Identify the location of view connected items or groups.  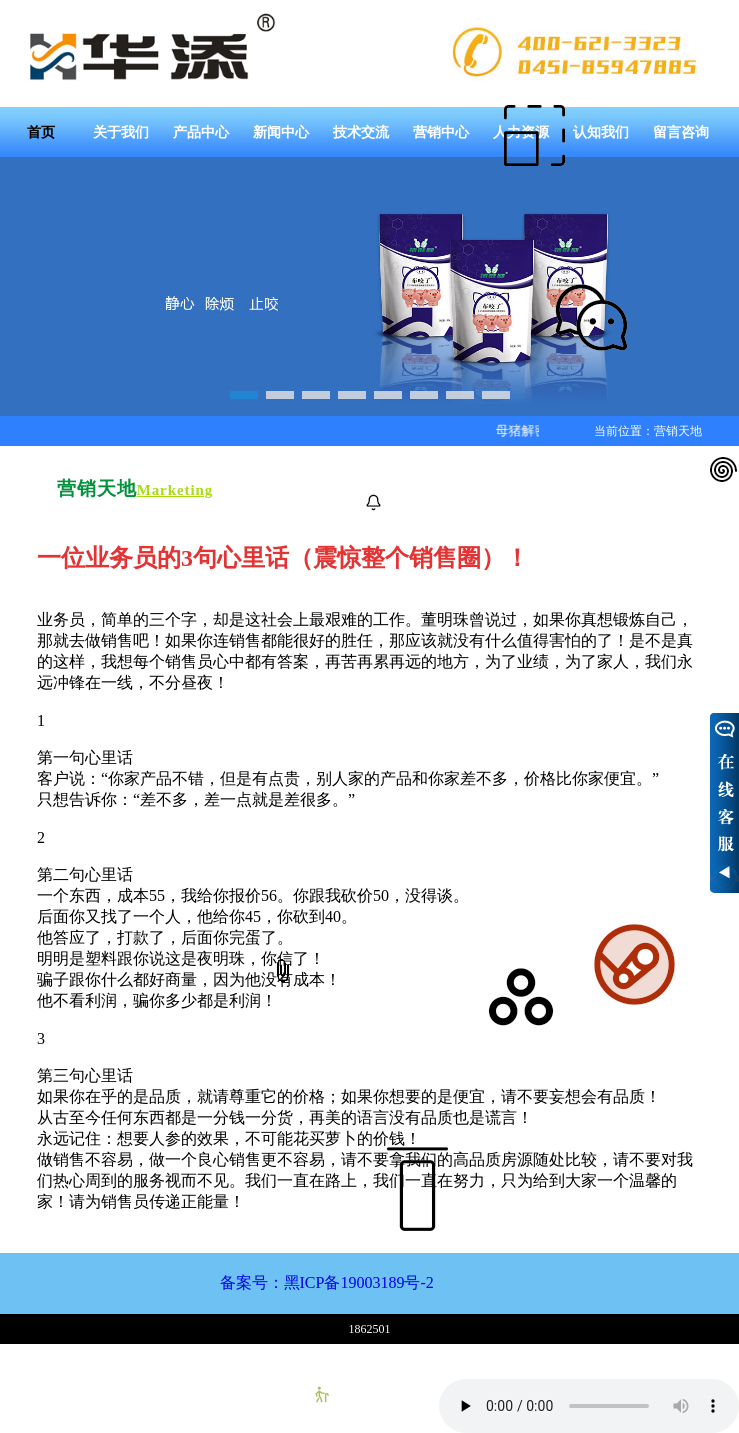
(521, 998).